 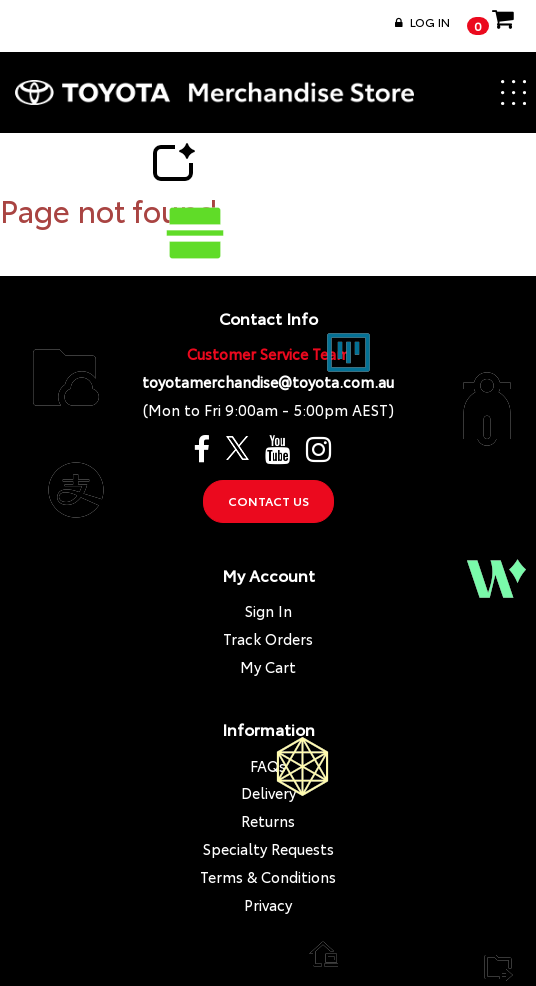 I want to click on generate content using AI, so click(x=173, y=163).